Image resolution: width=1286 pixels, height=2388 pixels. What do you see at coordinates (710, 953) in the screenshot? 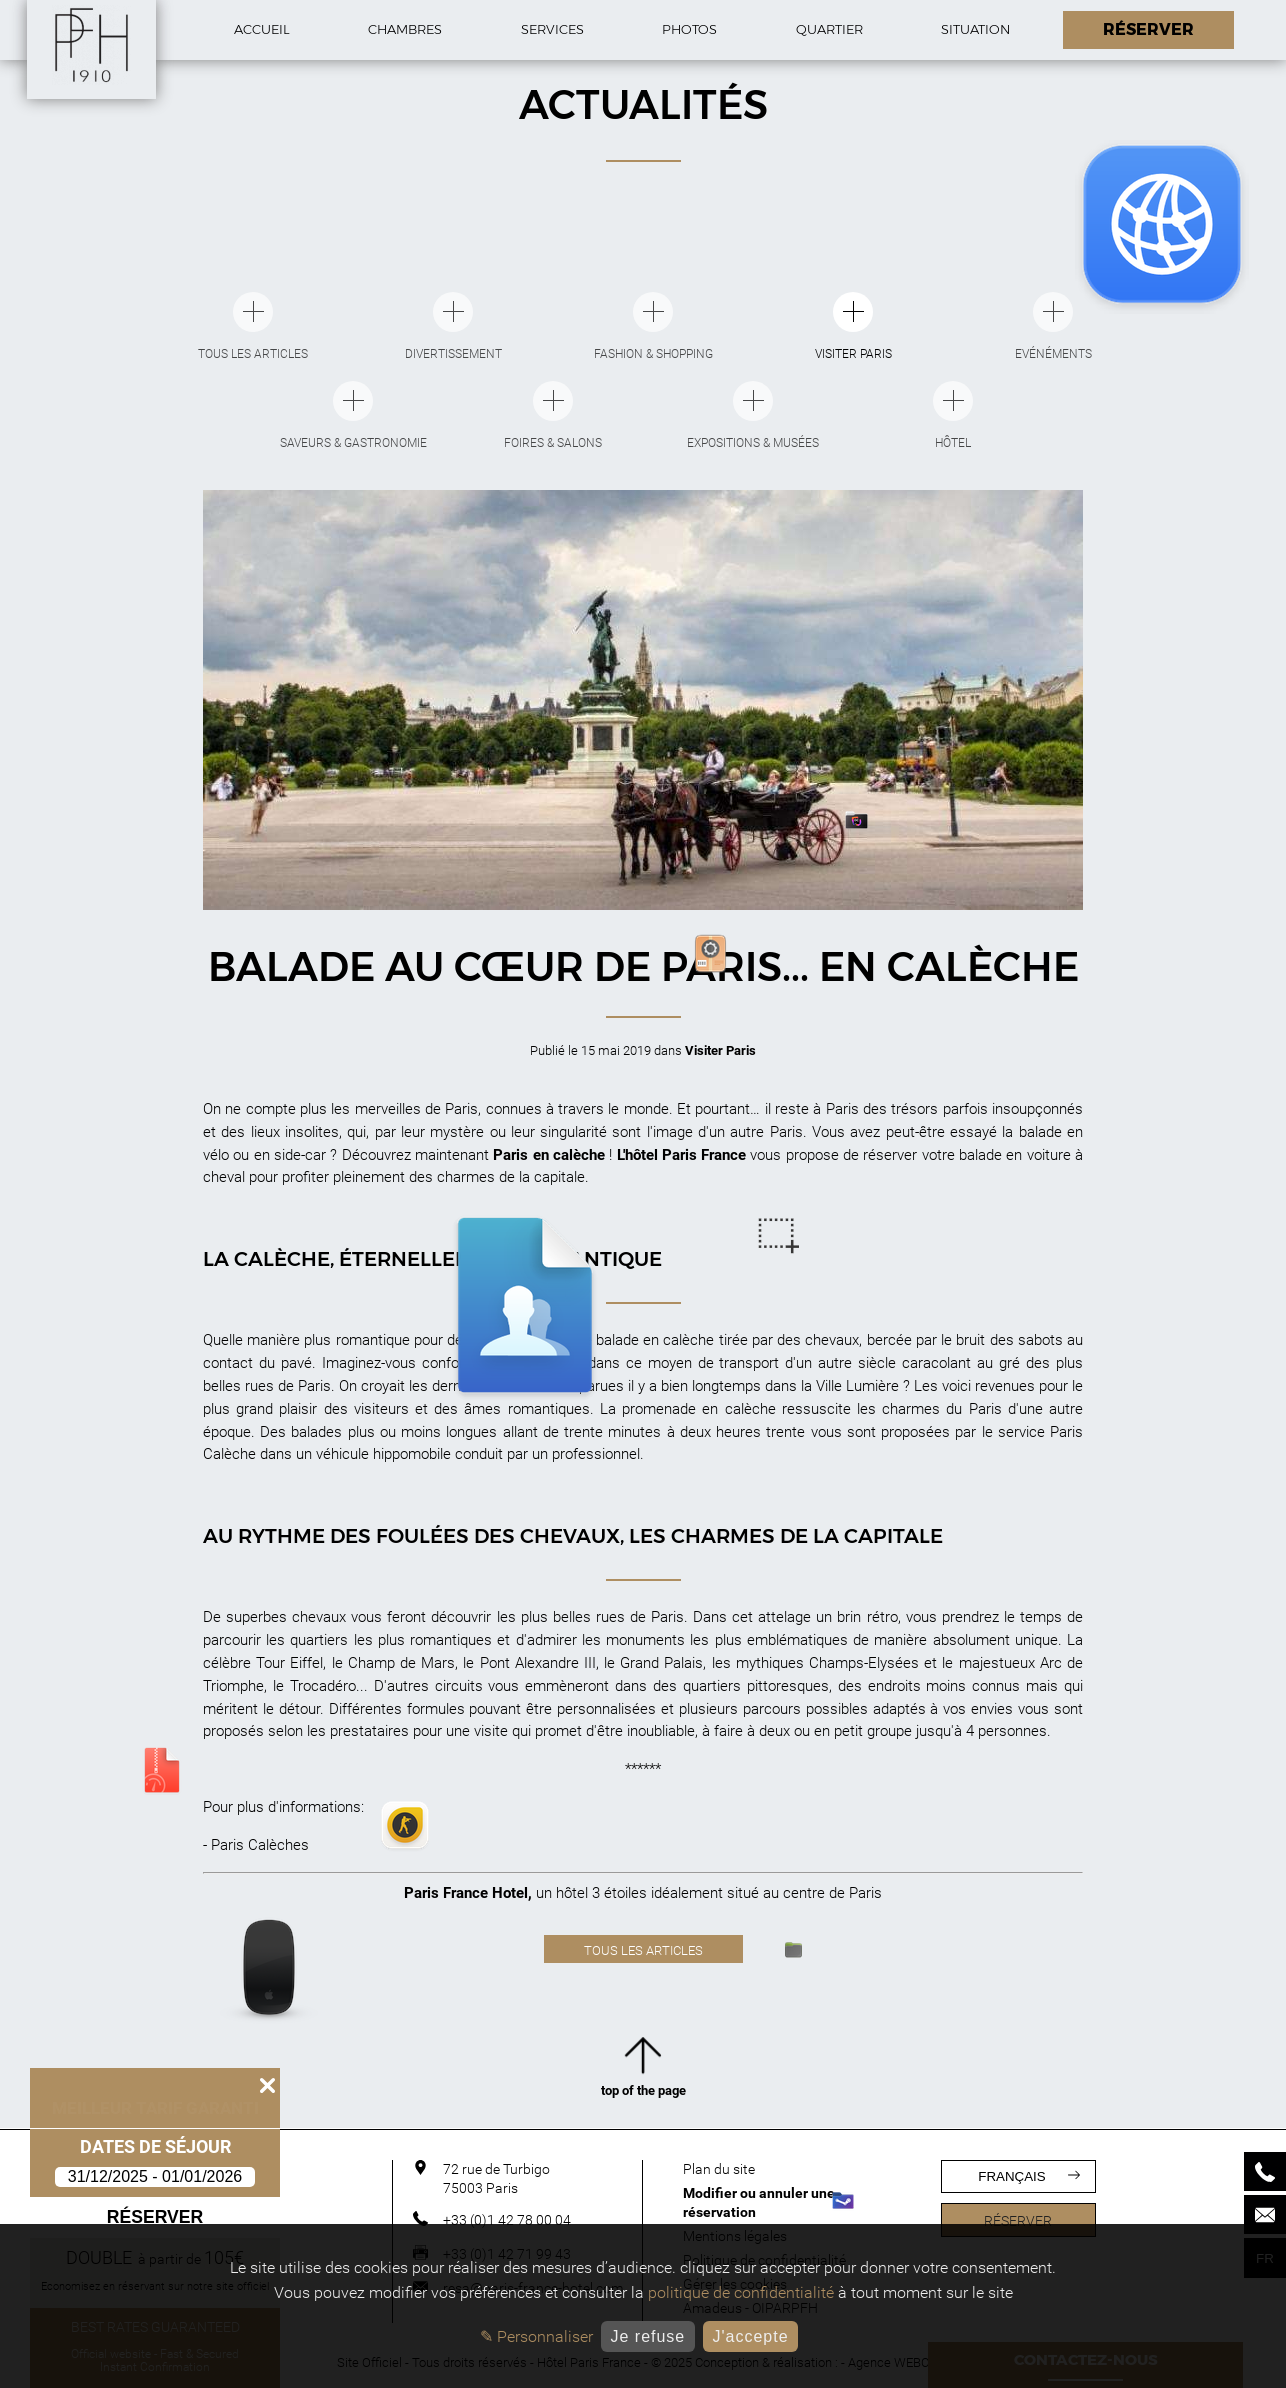
I see `indicates package manager is processing` at bounding box center [710, 953].